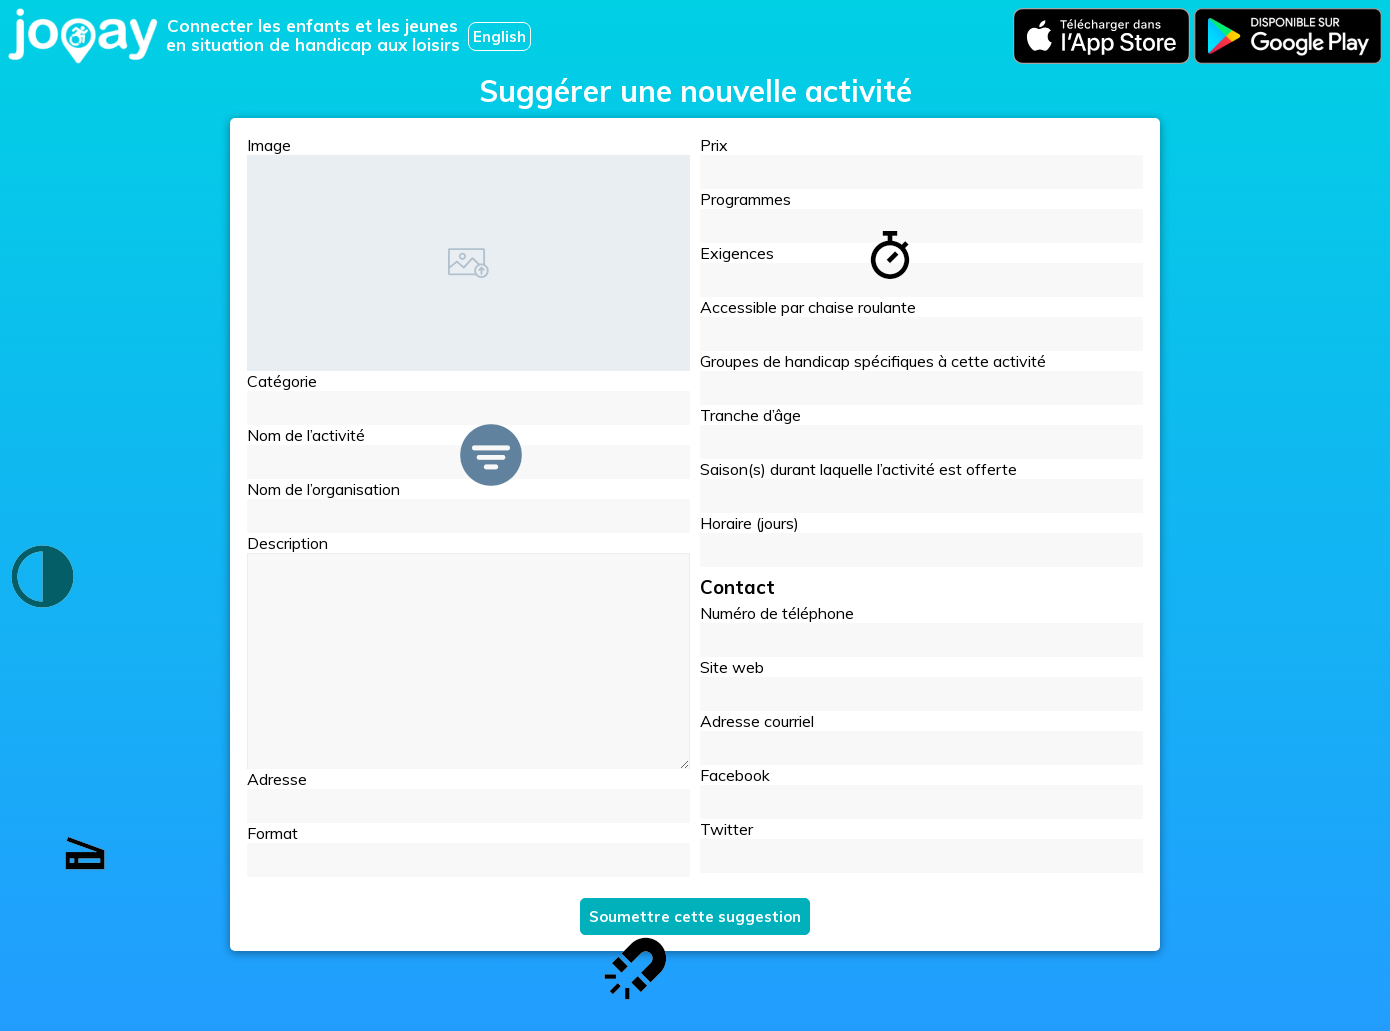  I want to click on set or start a timer, so click(890, 255).